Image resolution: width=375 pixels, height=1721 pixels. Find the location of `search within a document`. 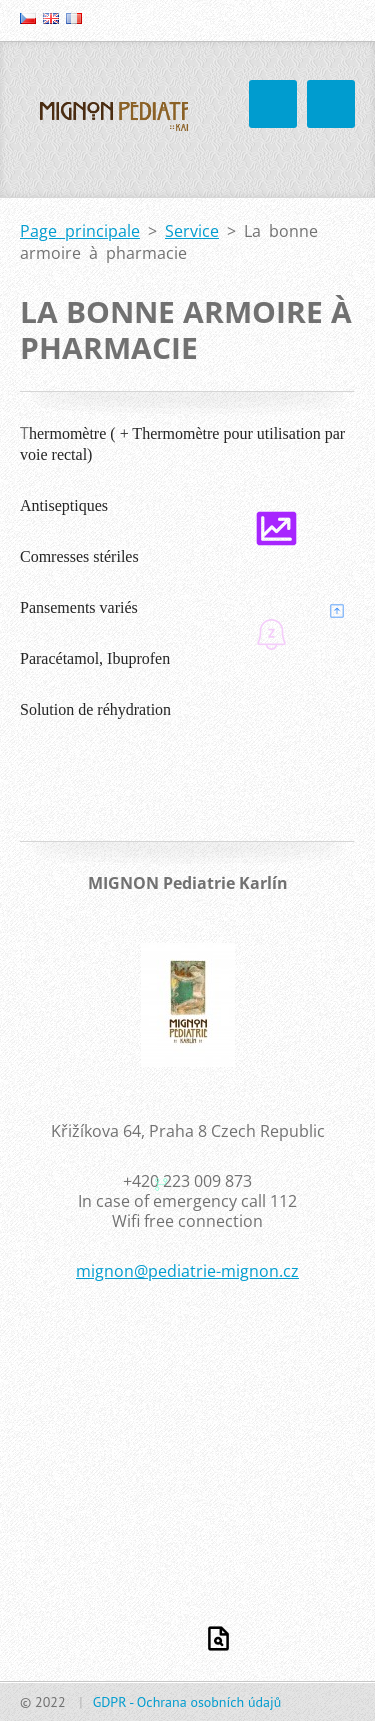

search within a document is located at coordinates (218, 1638).